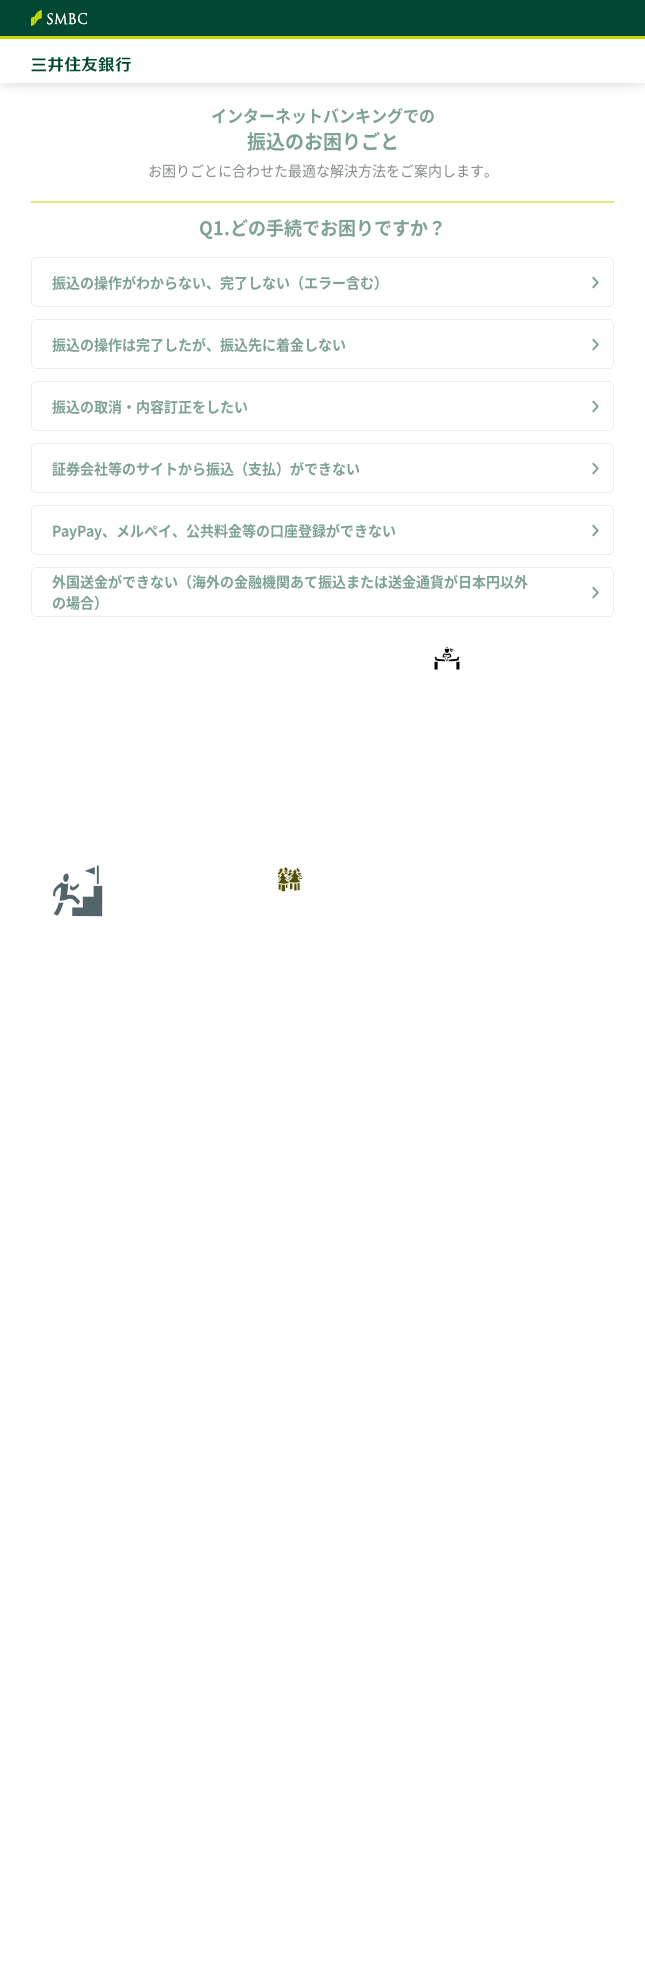 The image size is (645, 1980). Describe the element at coordinates (447, 657) in the screenshot. I see `flexibility or stretching exercise option` at that location.